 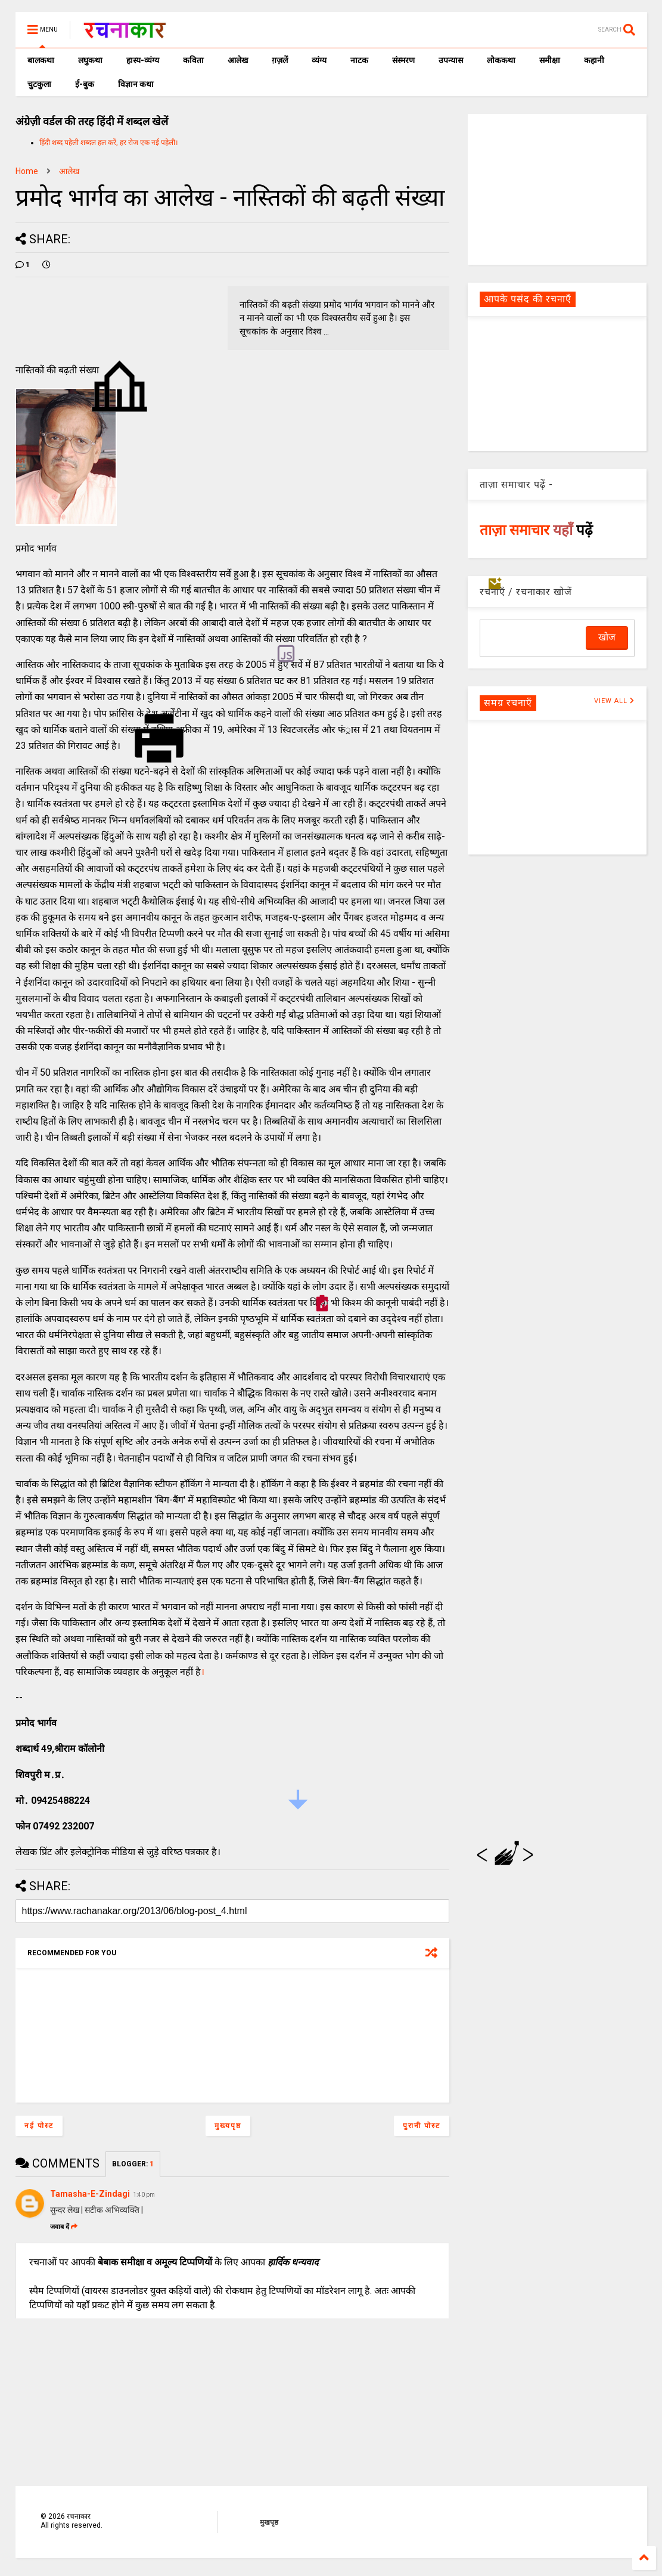 What do you see at coordinates (505, 1853) in the screenshot?
I see `styled-components library logo` at bounding box center [505, 1853].